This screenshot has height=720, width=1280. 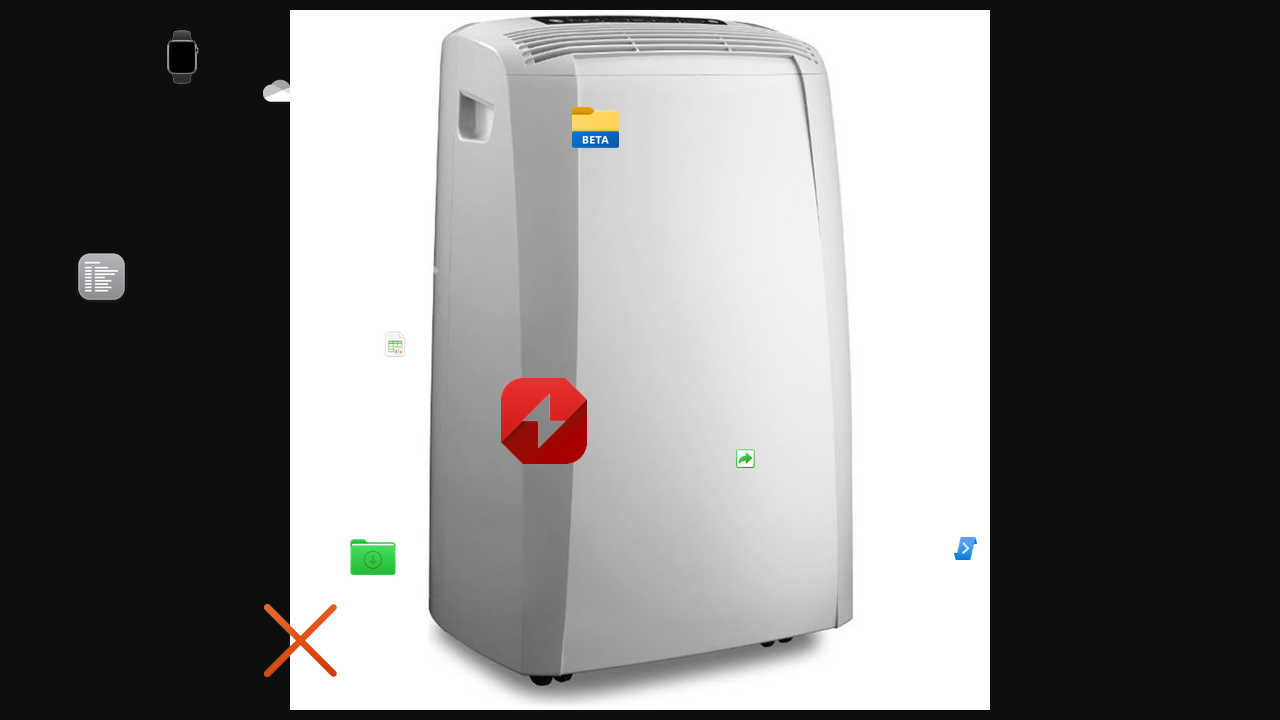 I want to click on open the scripts application, so click(x=965, y=548).